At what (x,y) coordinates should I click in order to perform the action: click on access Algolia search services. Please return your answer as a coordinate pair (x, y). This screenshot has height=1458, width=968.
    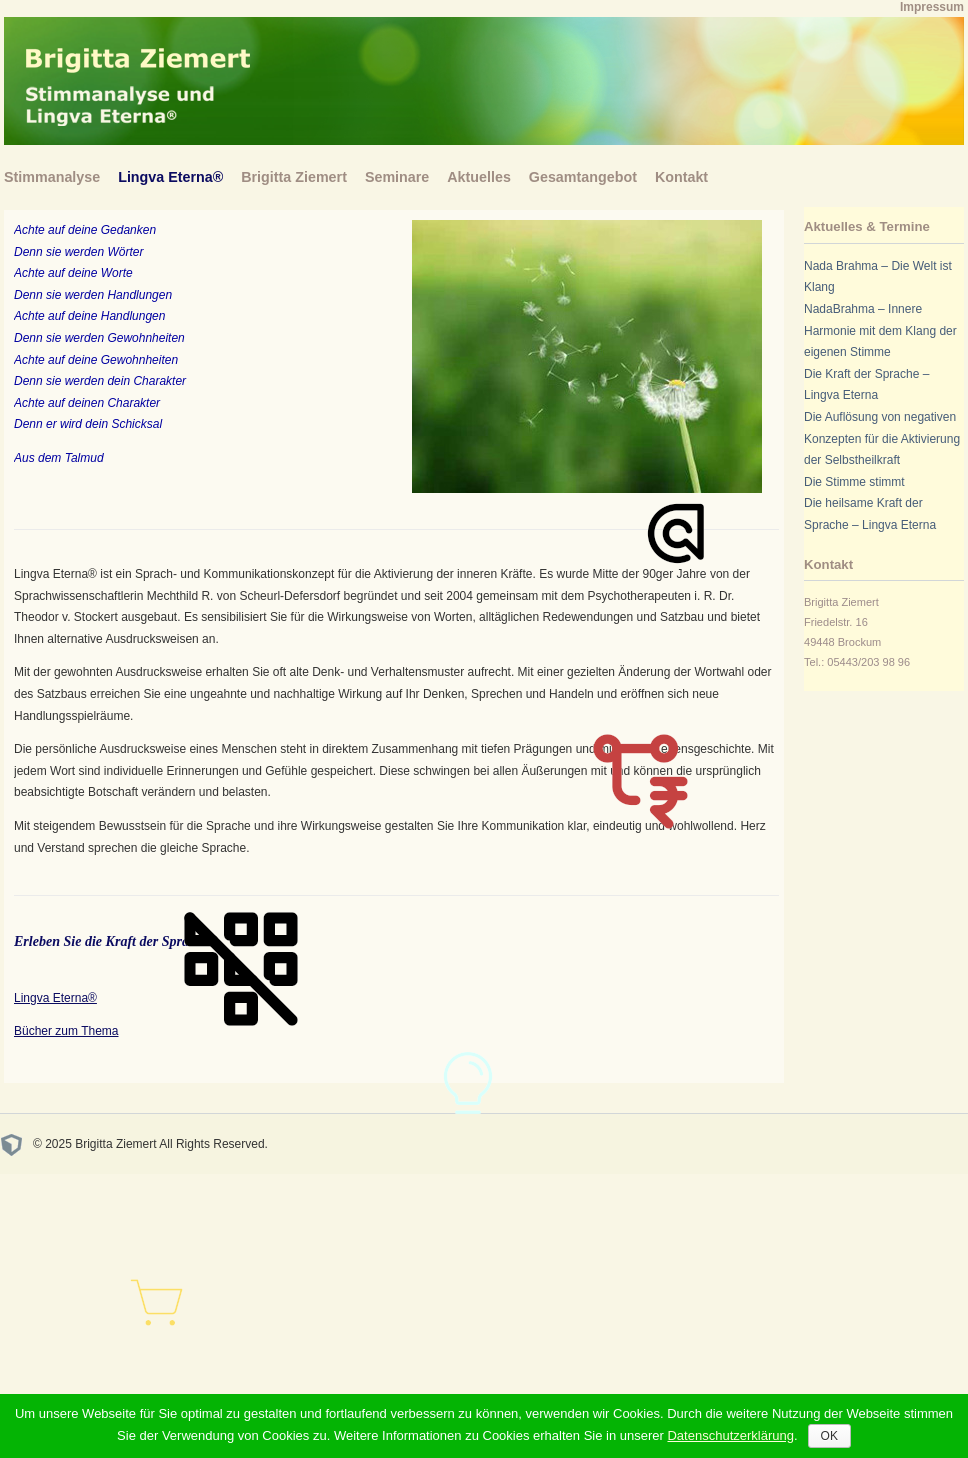
    Looking at the image, I should click on (677, 533).